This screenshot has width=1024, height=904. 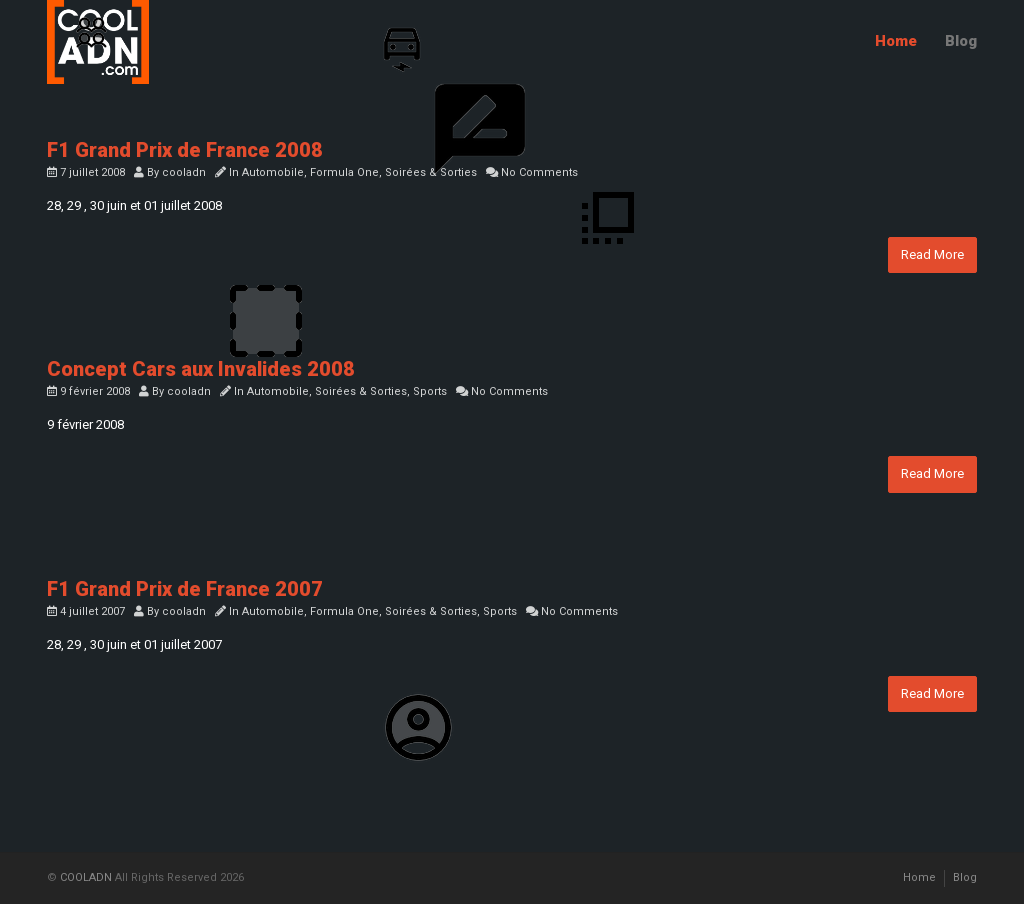 What do you see at coordinates (402, 50) in the screenshot?
I see `find nearby electric vehicle charging stations` at bounding box center [402, 50].